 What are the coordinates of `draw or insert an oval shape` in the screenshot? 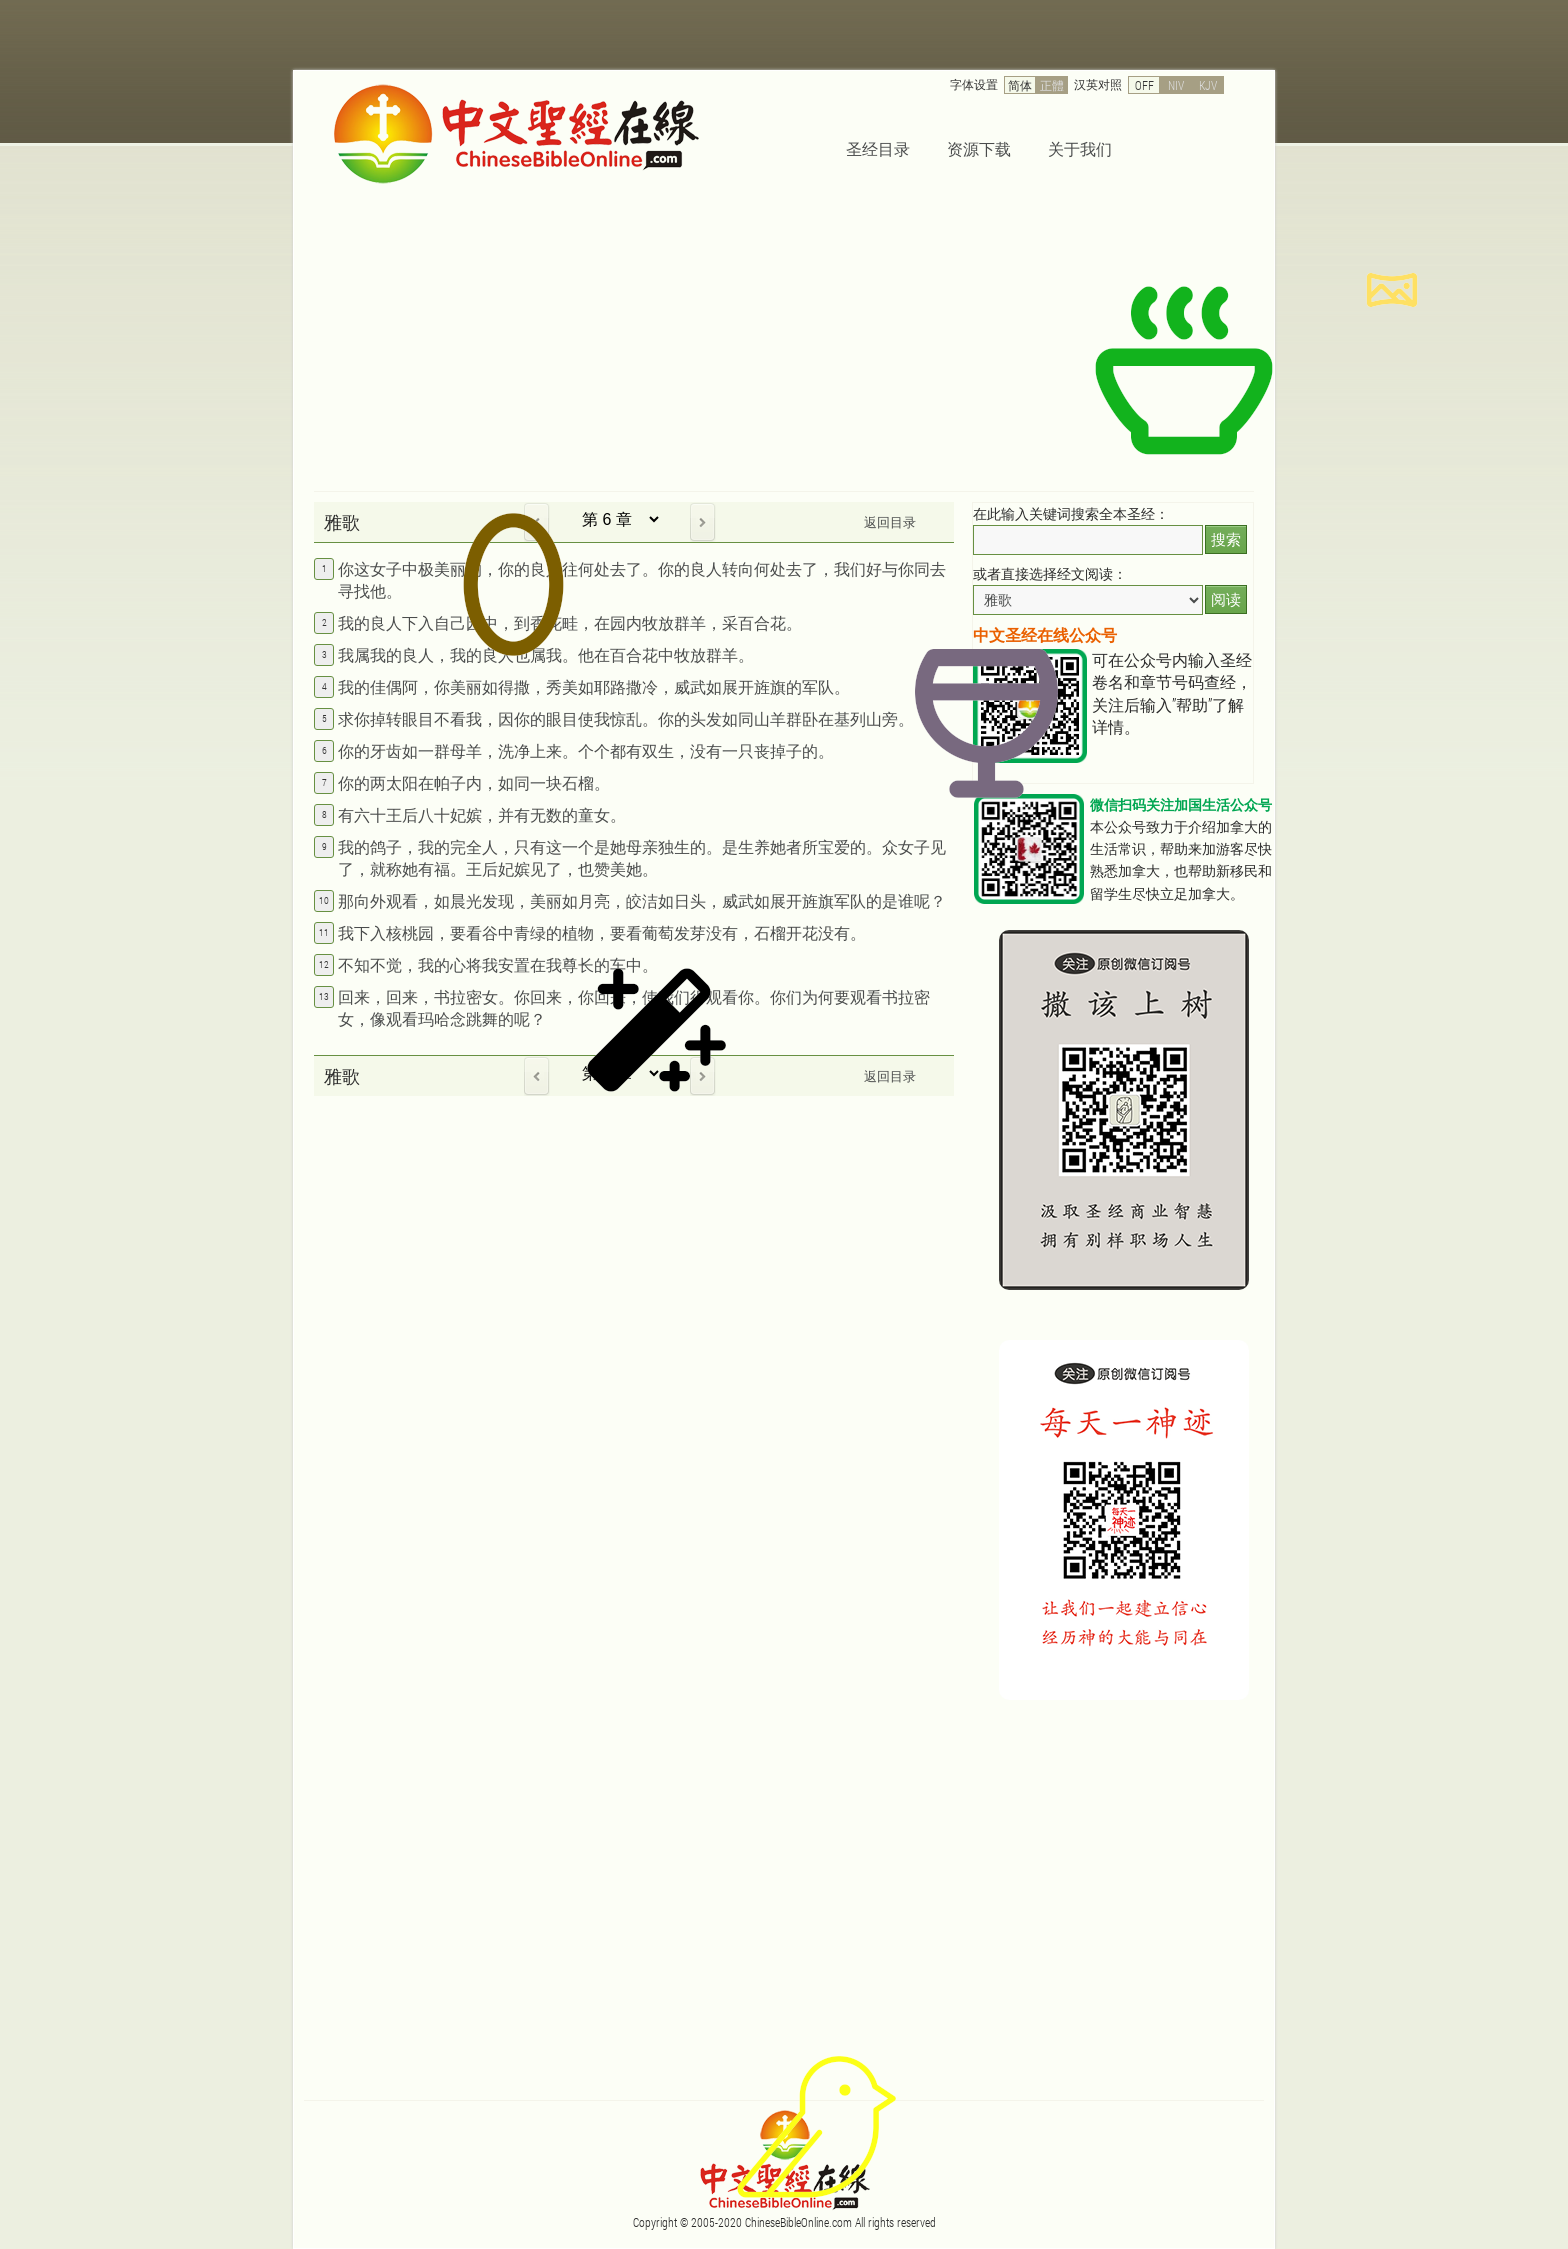 It's located at (513, 584).